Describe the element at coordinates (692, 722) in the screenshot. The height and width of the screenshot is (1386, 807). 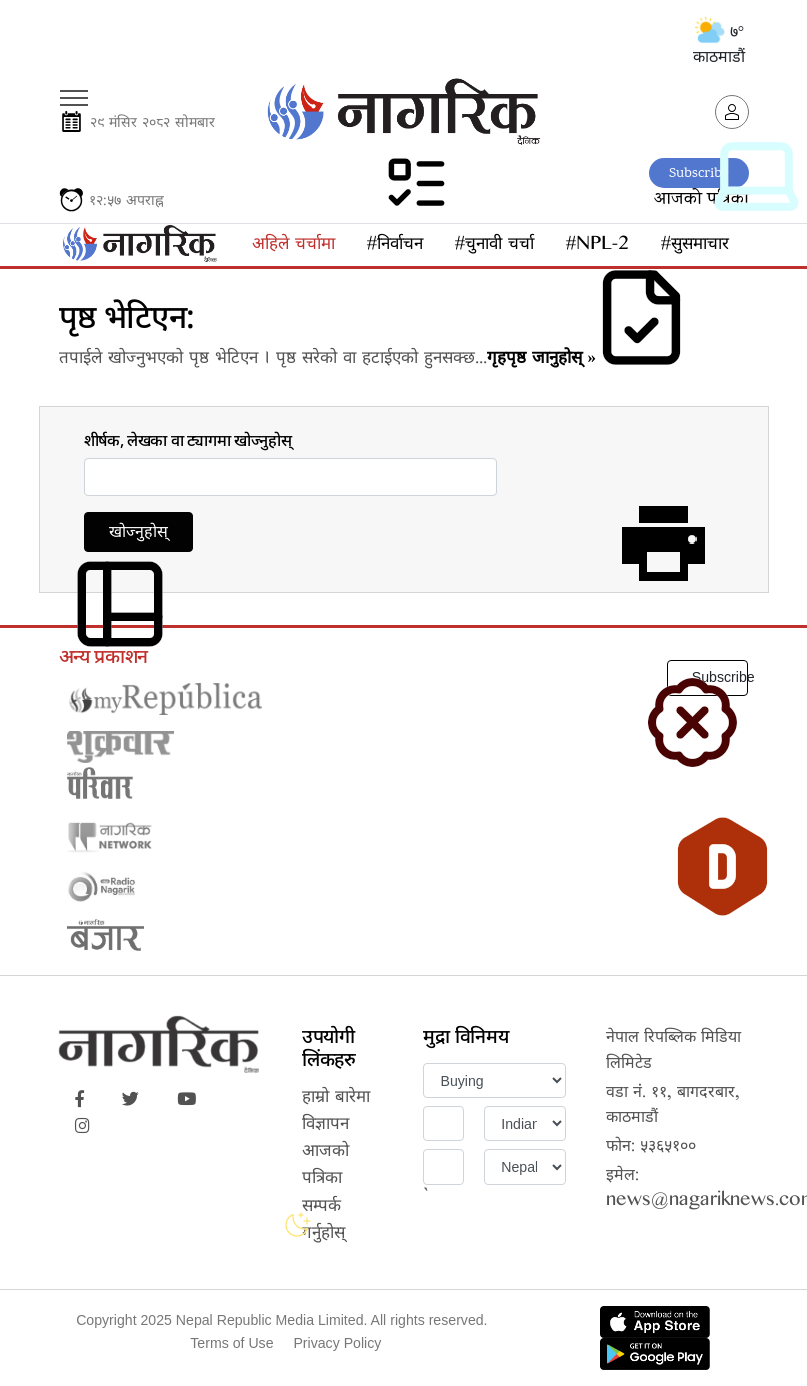
I see `remove or revoke a badge` at that location.